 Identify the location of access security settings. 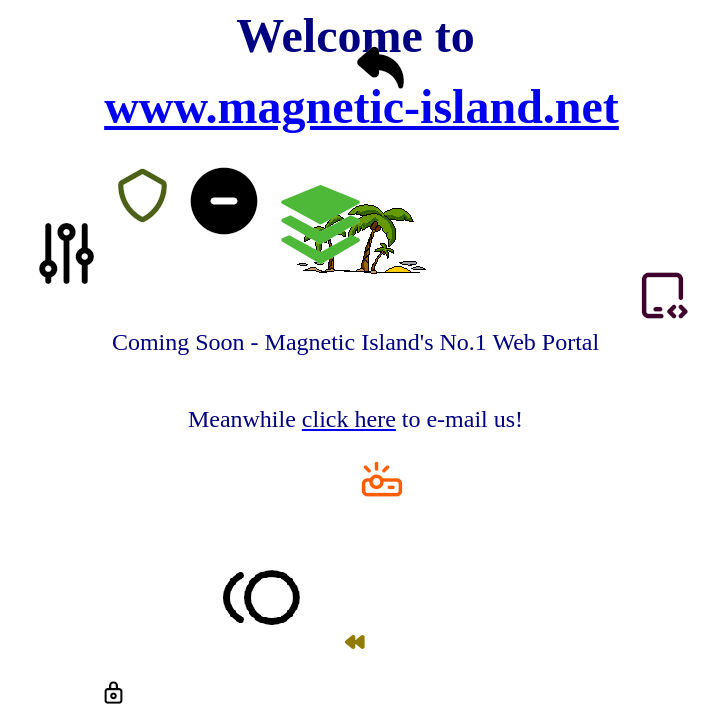
(142, 195).